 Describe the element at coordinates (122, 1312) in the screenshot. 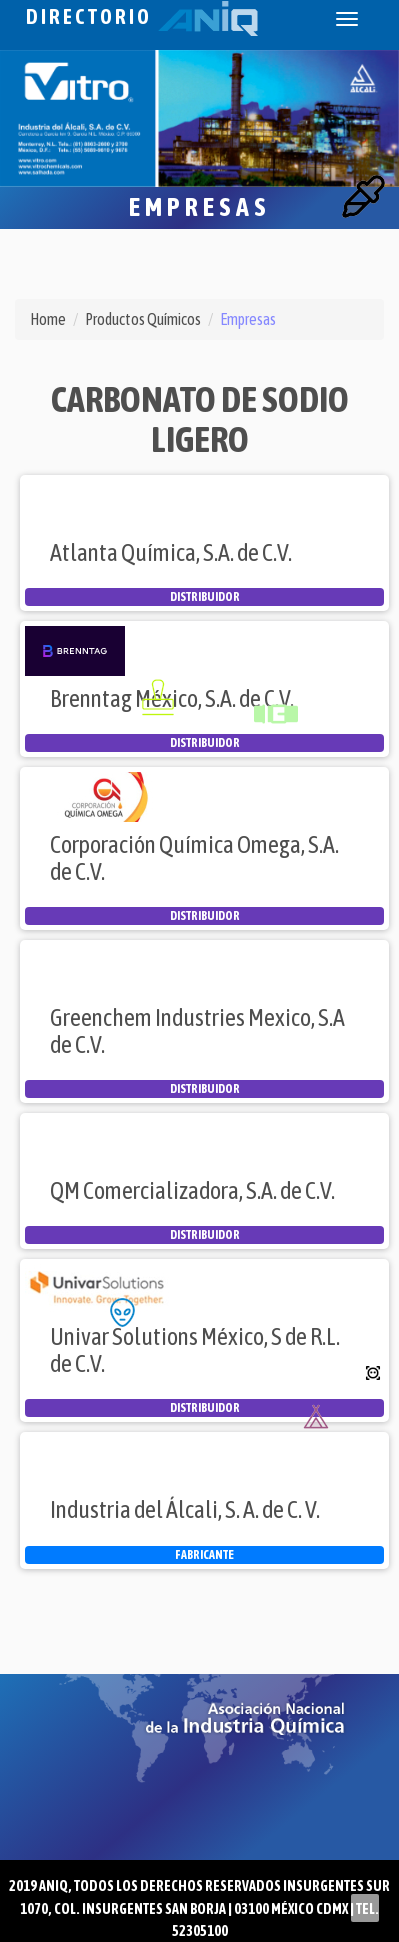

I see `indicates unknown or unidentified user` at that location.